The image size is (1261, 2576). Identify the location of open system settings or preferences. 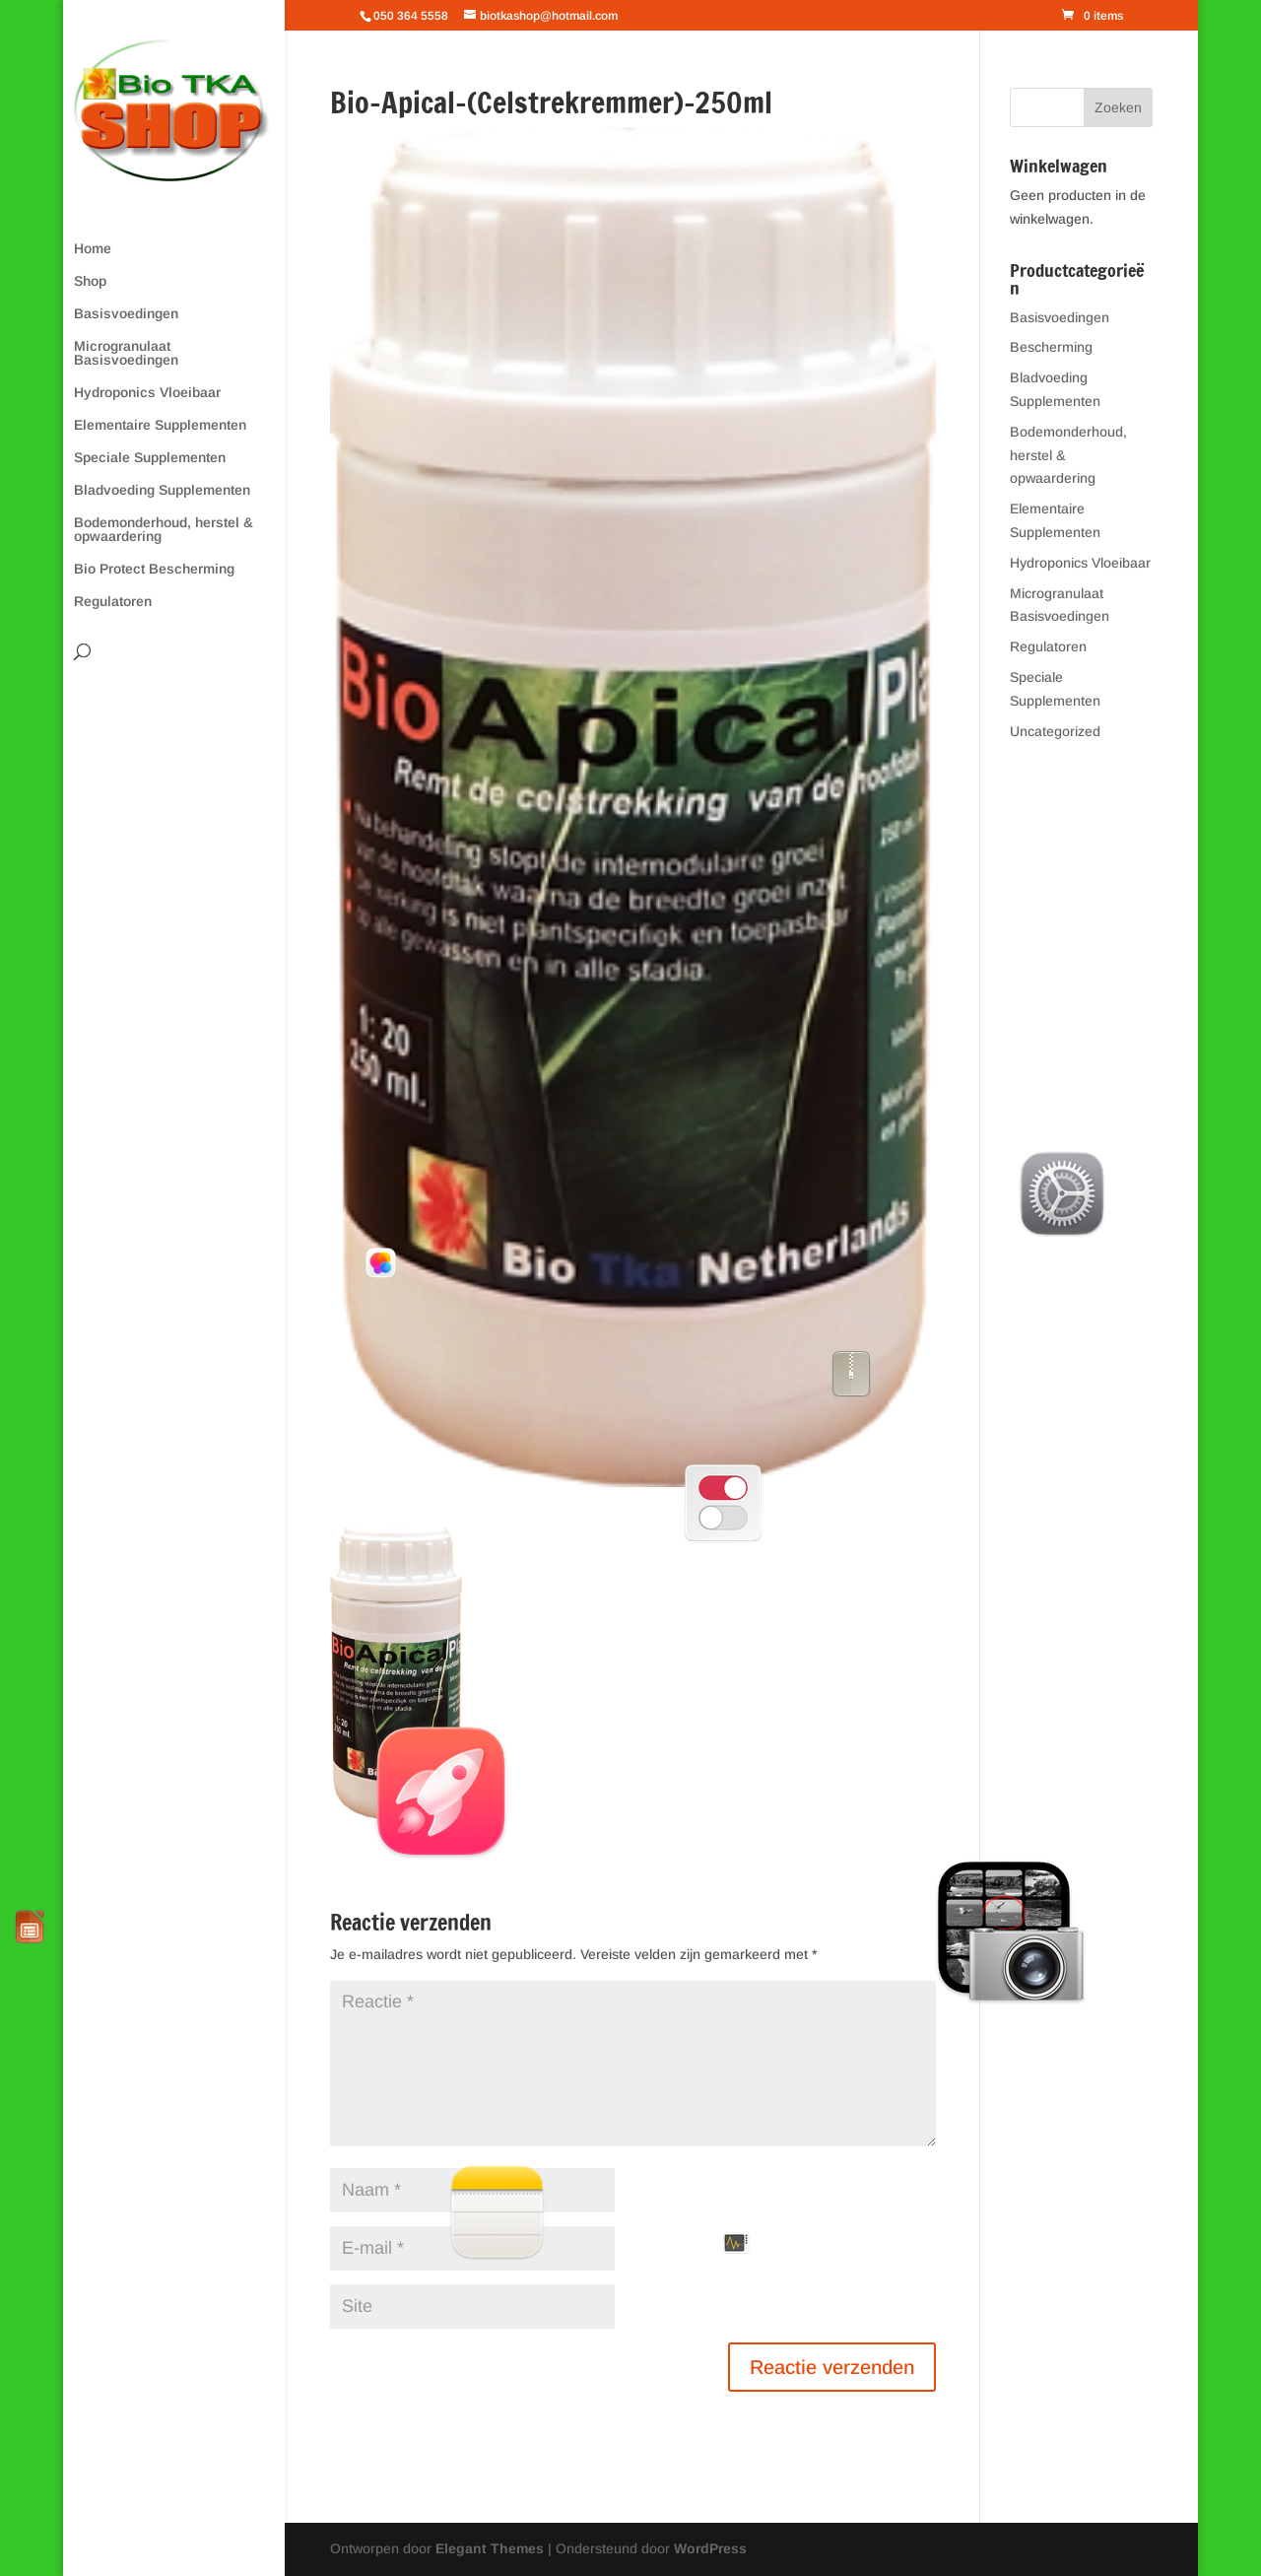
(1062, 1193).